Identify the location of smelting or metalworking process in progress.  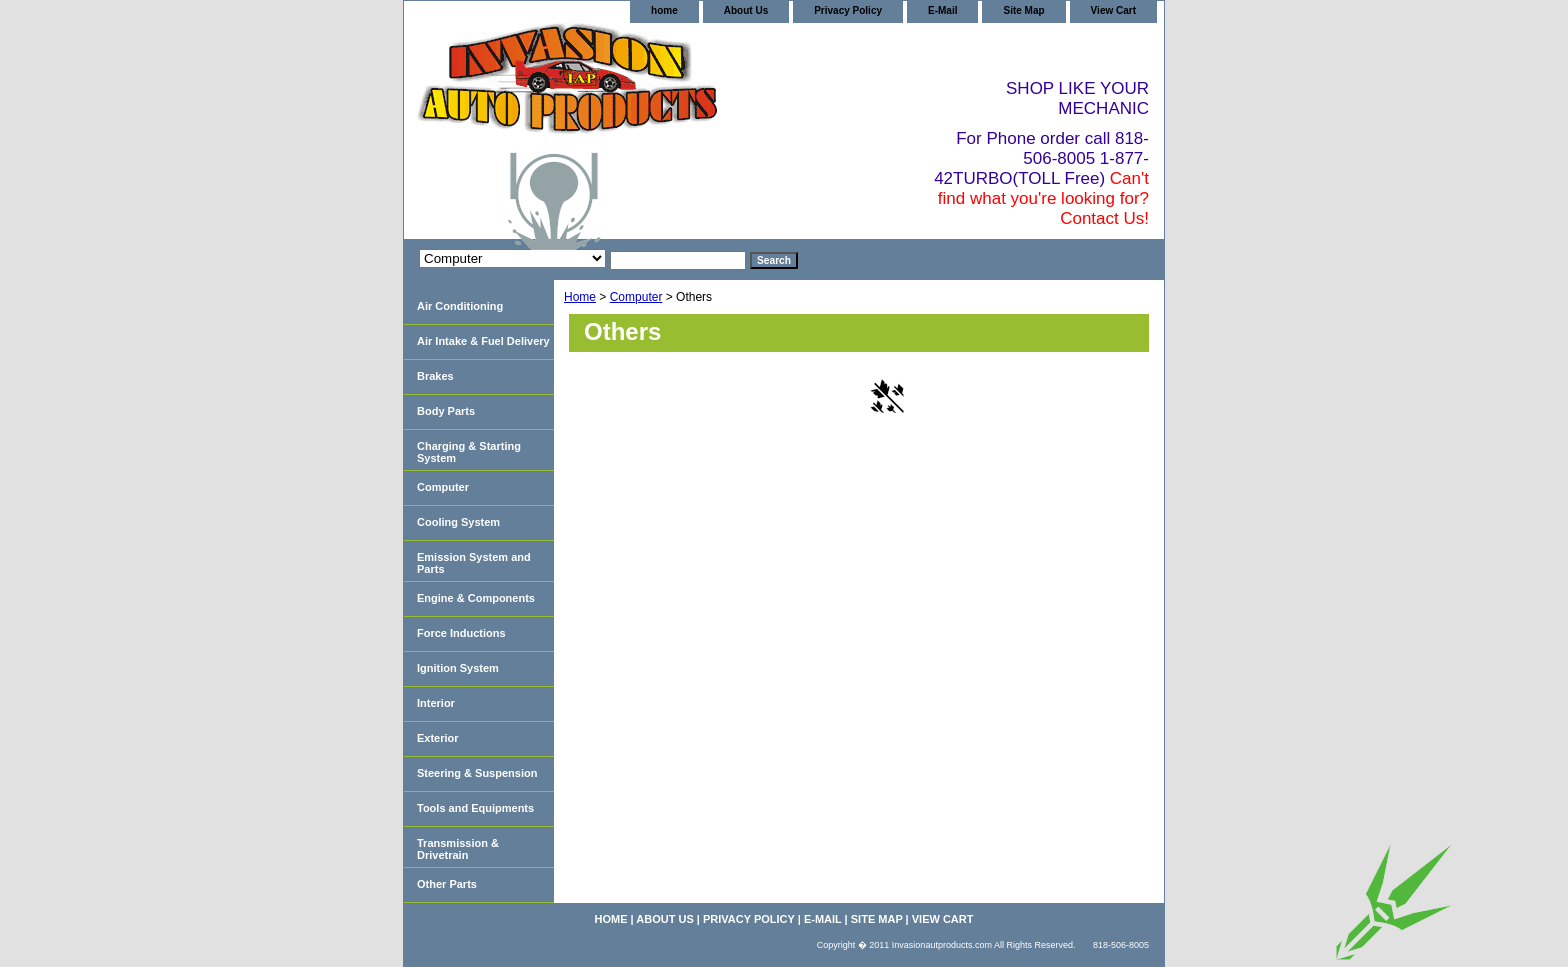
(554, 201).